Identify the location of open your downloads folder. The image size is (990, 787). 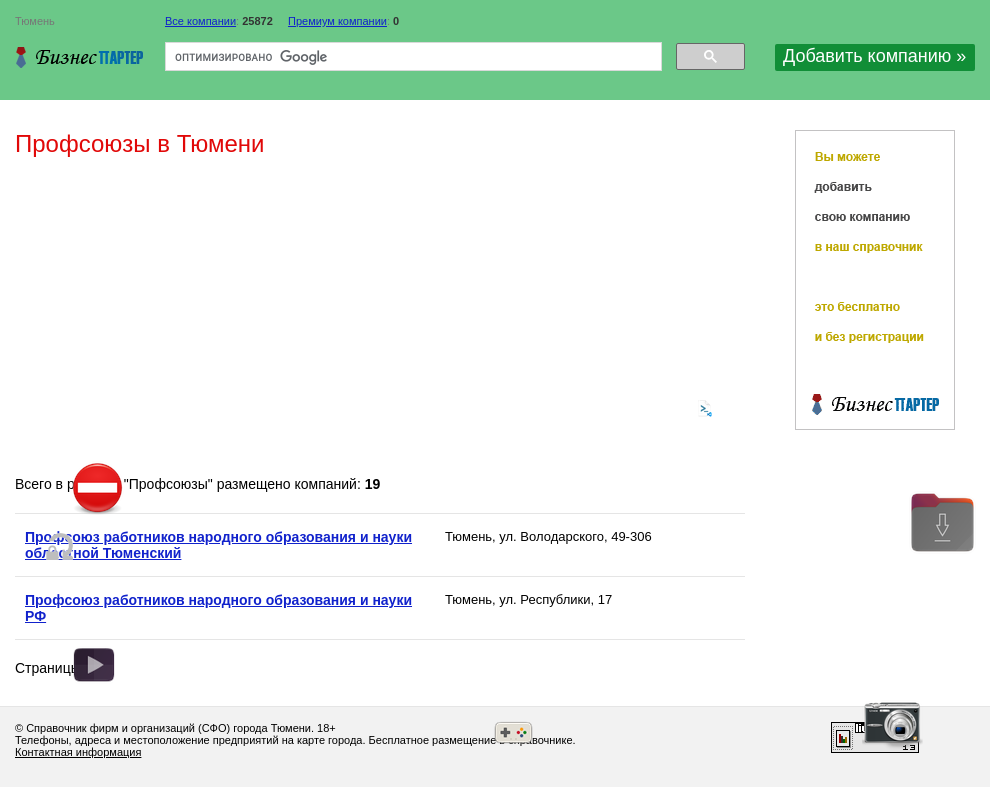
(942, 522).